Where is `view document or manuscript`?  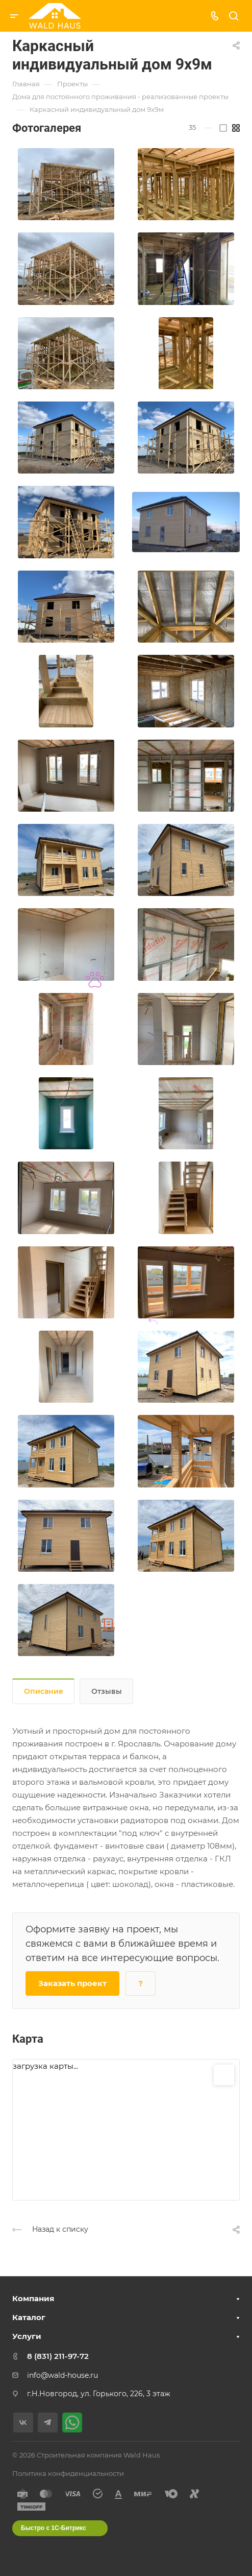 view document or manuscript is located at coordinates (108, 1624).